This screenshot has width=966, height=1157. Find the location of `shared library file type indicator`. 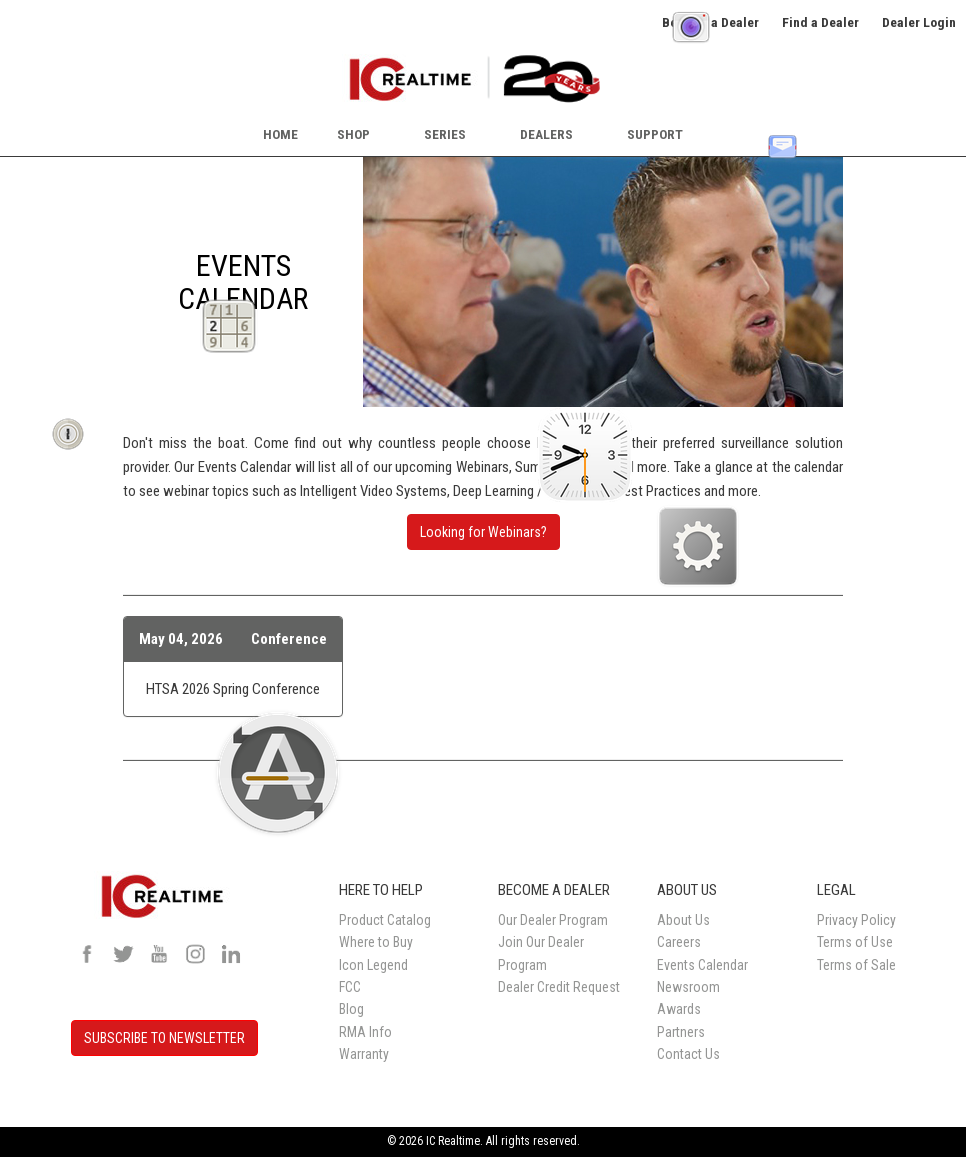

shared library file type indicator is located at coordinates (698, 546).